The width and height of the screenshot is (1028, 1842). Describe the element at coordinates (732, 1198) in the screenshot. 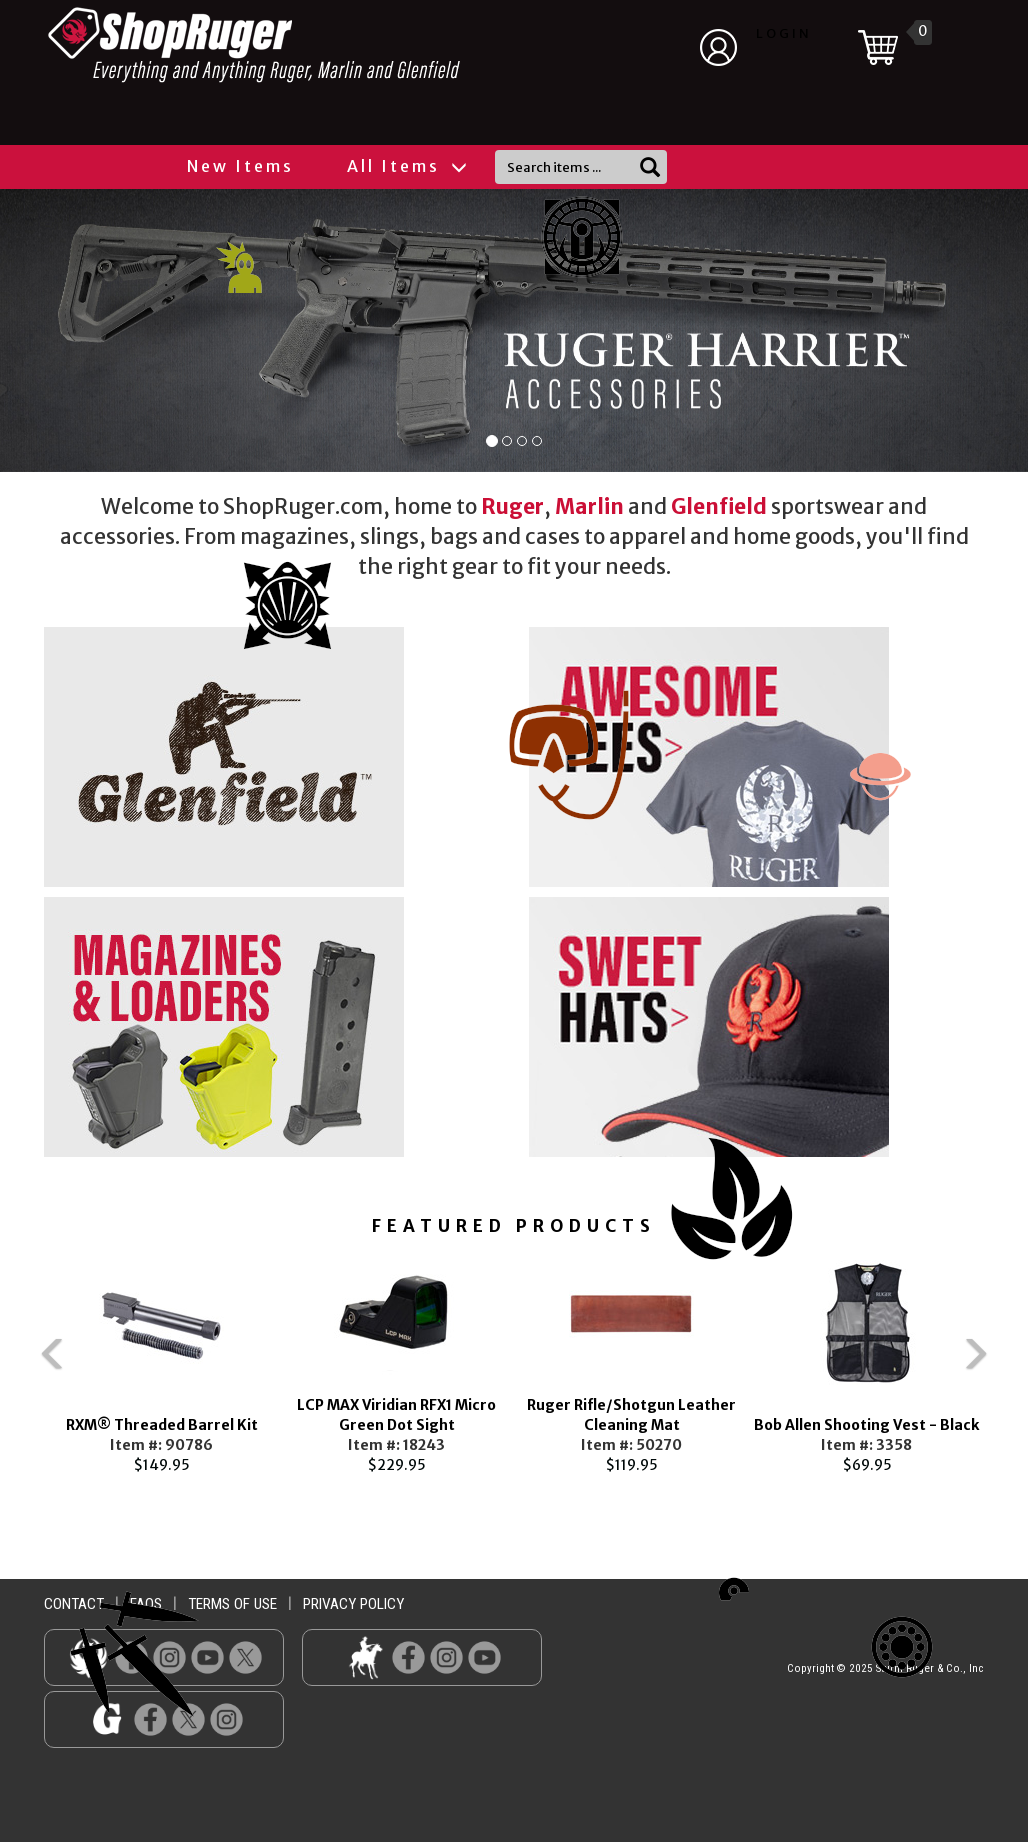

I see `indicates eco-friendly or organic option` at that location.